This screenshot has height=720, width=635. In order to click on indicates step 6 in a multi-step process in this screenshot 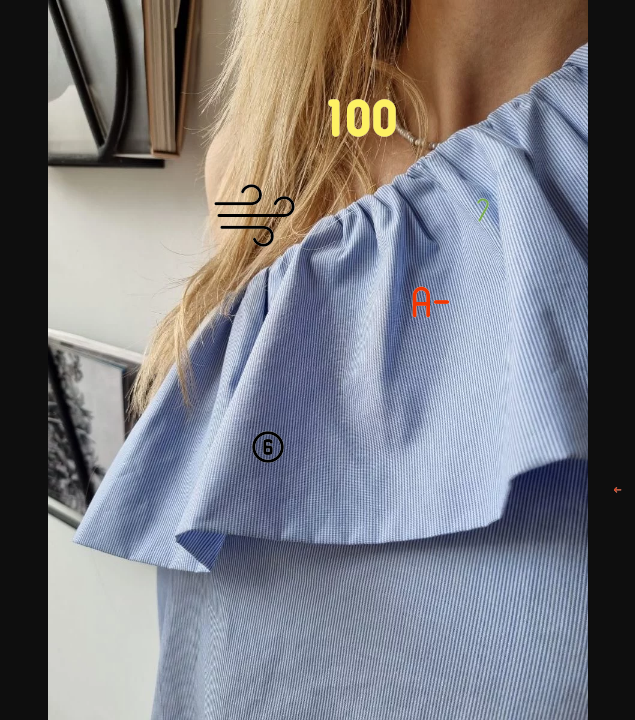, I will do `click(268, 447)`.